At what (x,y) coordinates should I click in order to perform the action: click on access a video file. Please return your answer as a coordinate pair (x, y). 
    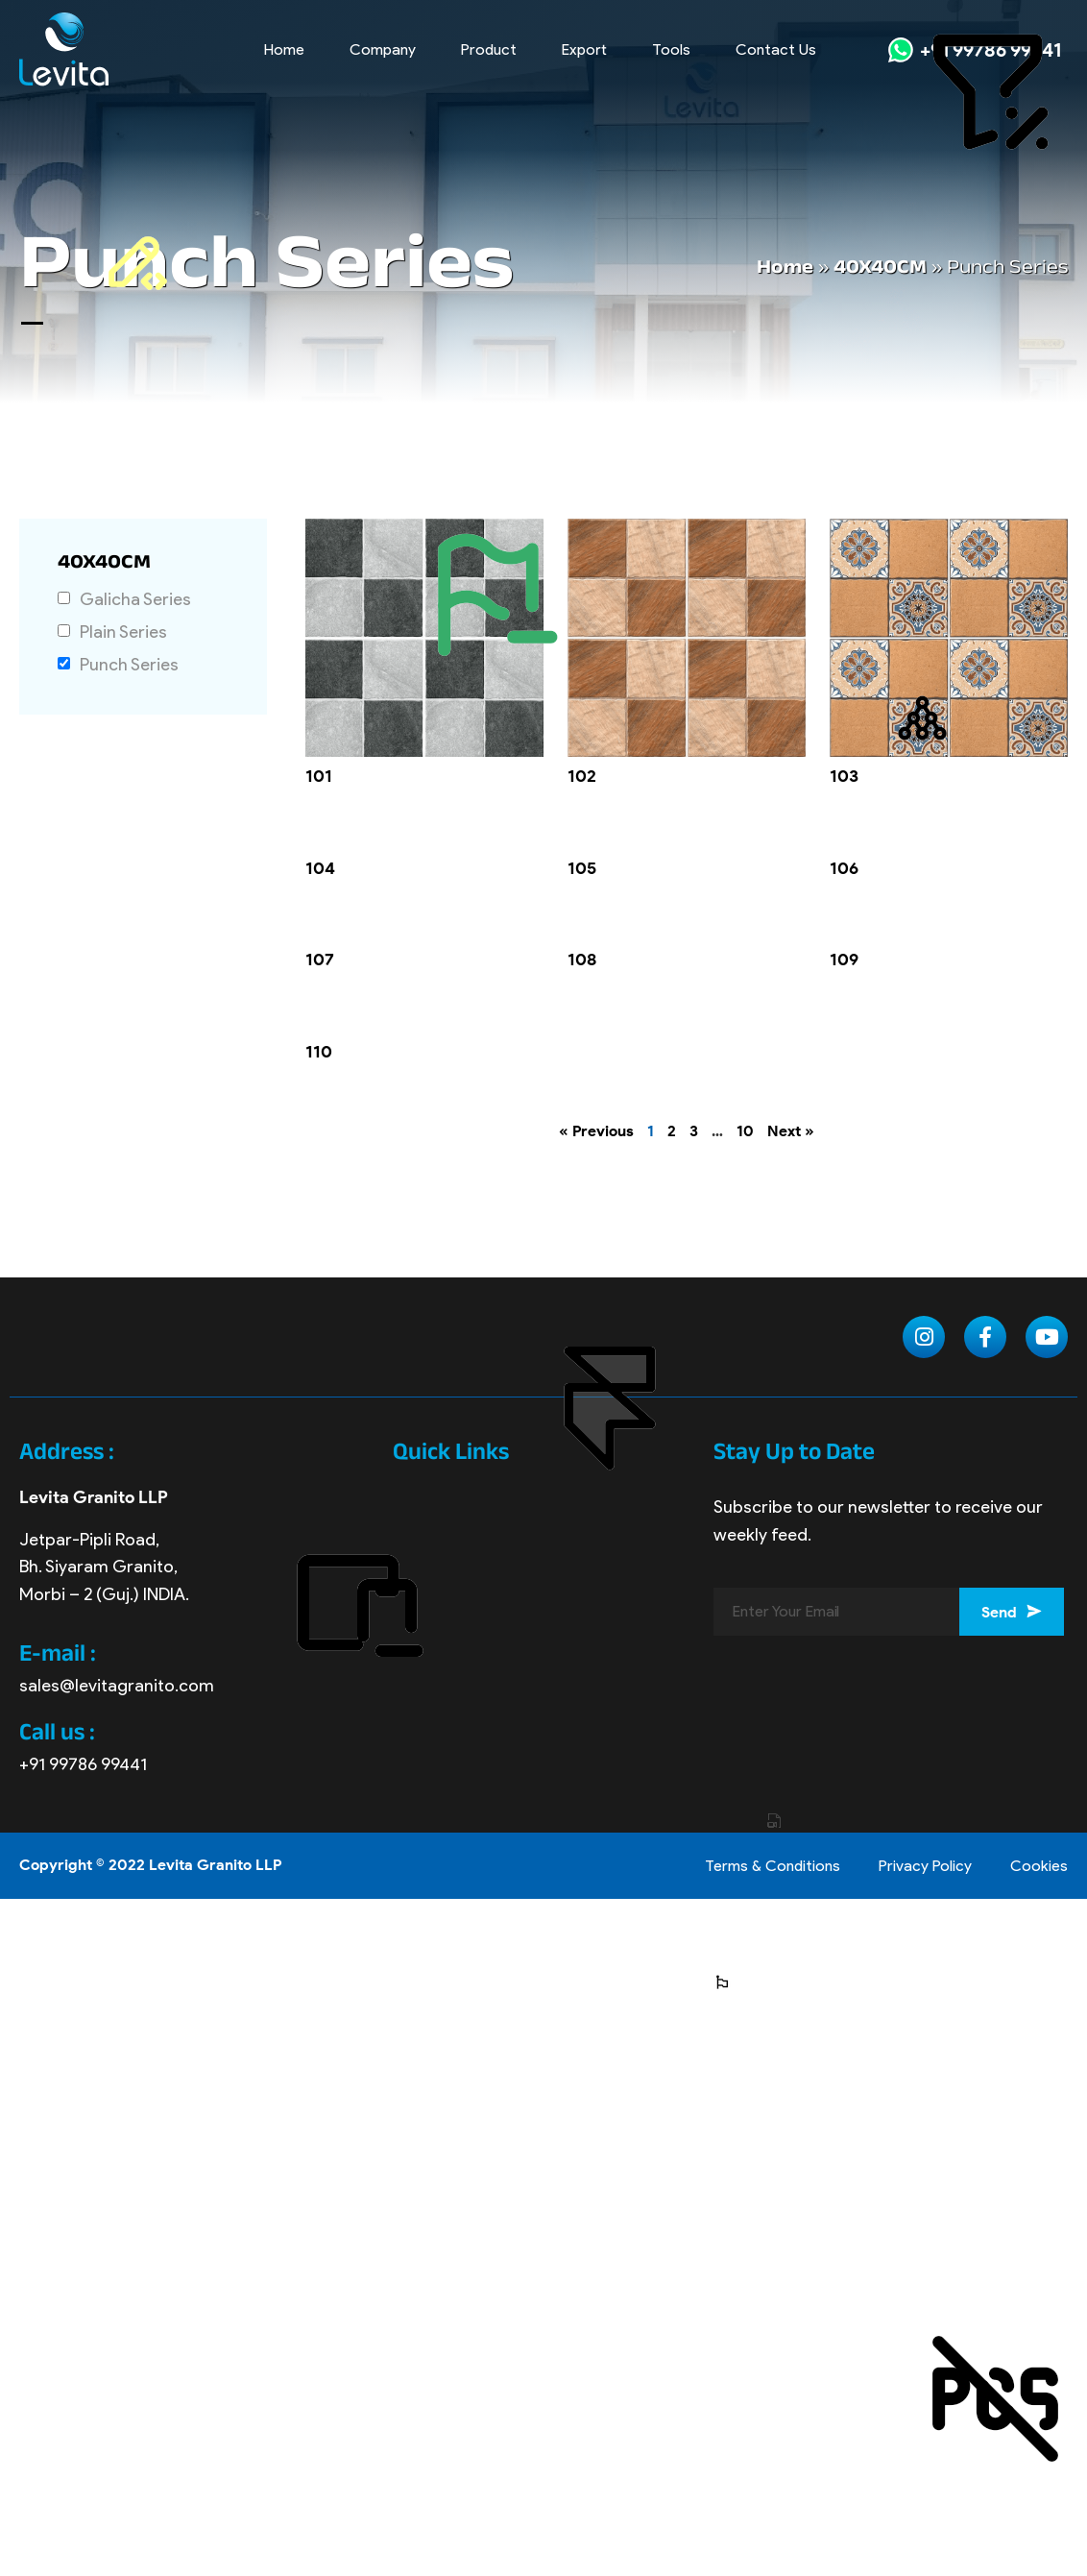
    Looking at the image, I should click on (774, 1820).